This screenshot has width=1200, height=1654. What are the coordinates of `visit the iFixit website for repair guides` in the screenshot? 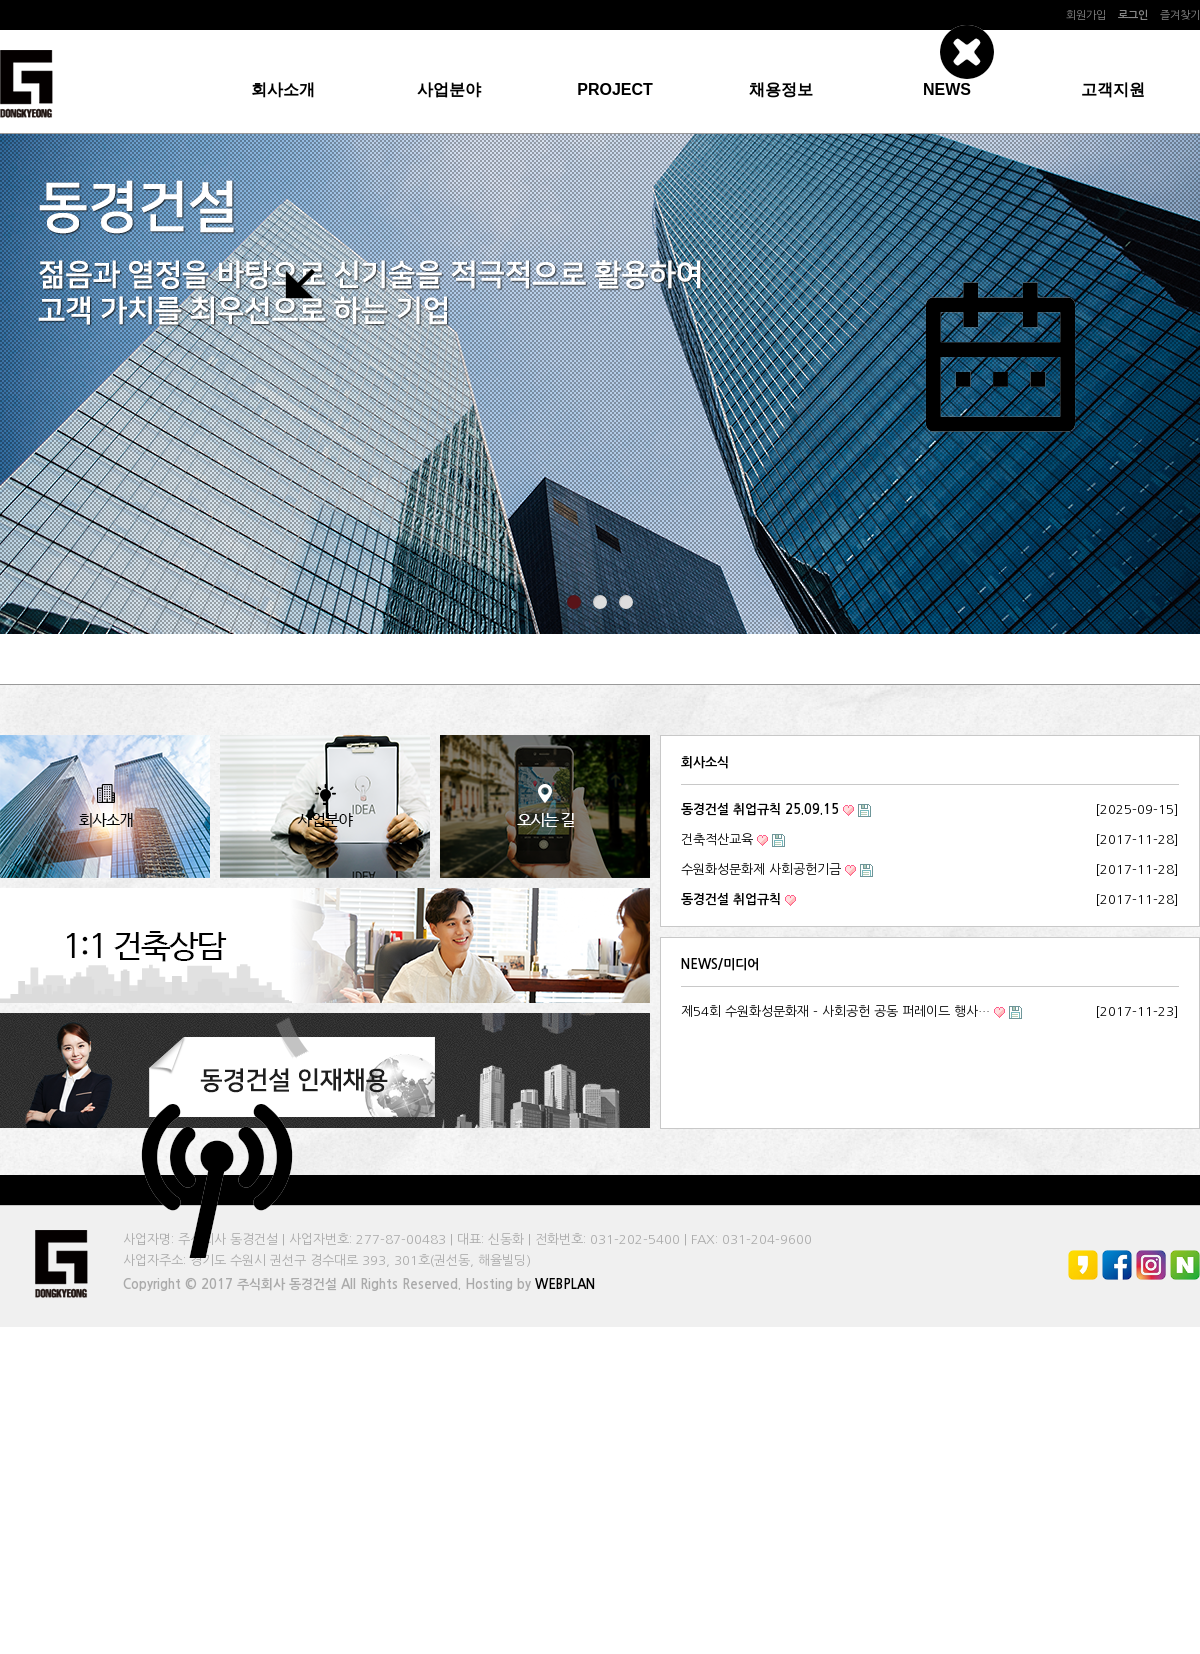 It's located at (967, 52).